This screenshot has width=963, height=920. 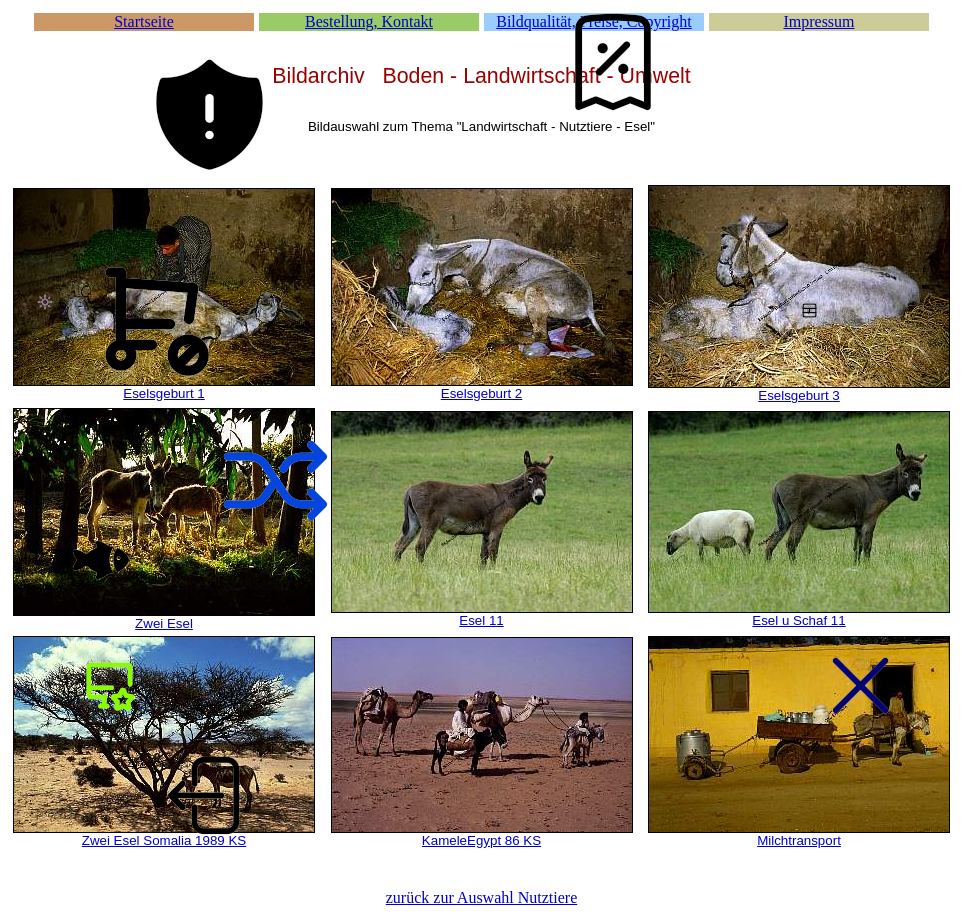 What do you see at coordinates (152, 319) in the screenshot?
I see `cancel or remove your shopping cart` at bounding box center [152, 319].